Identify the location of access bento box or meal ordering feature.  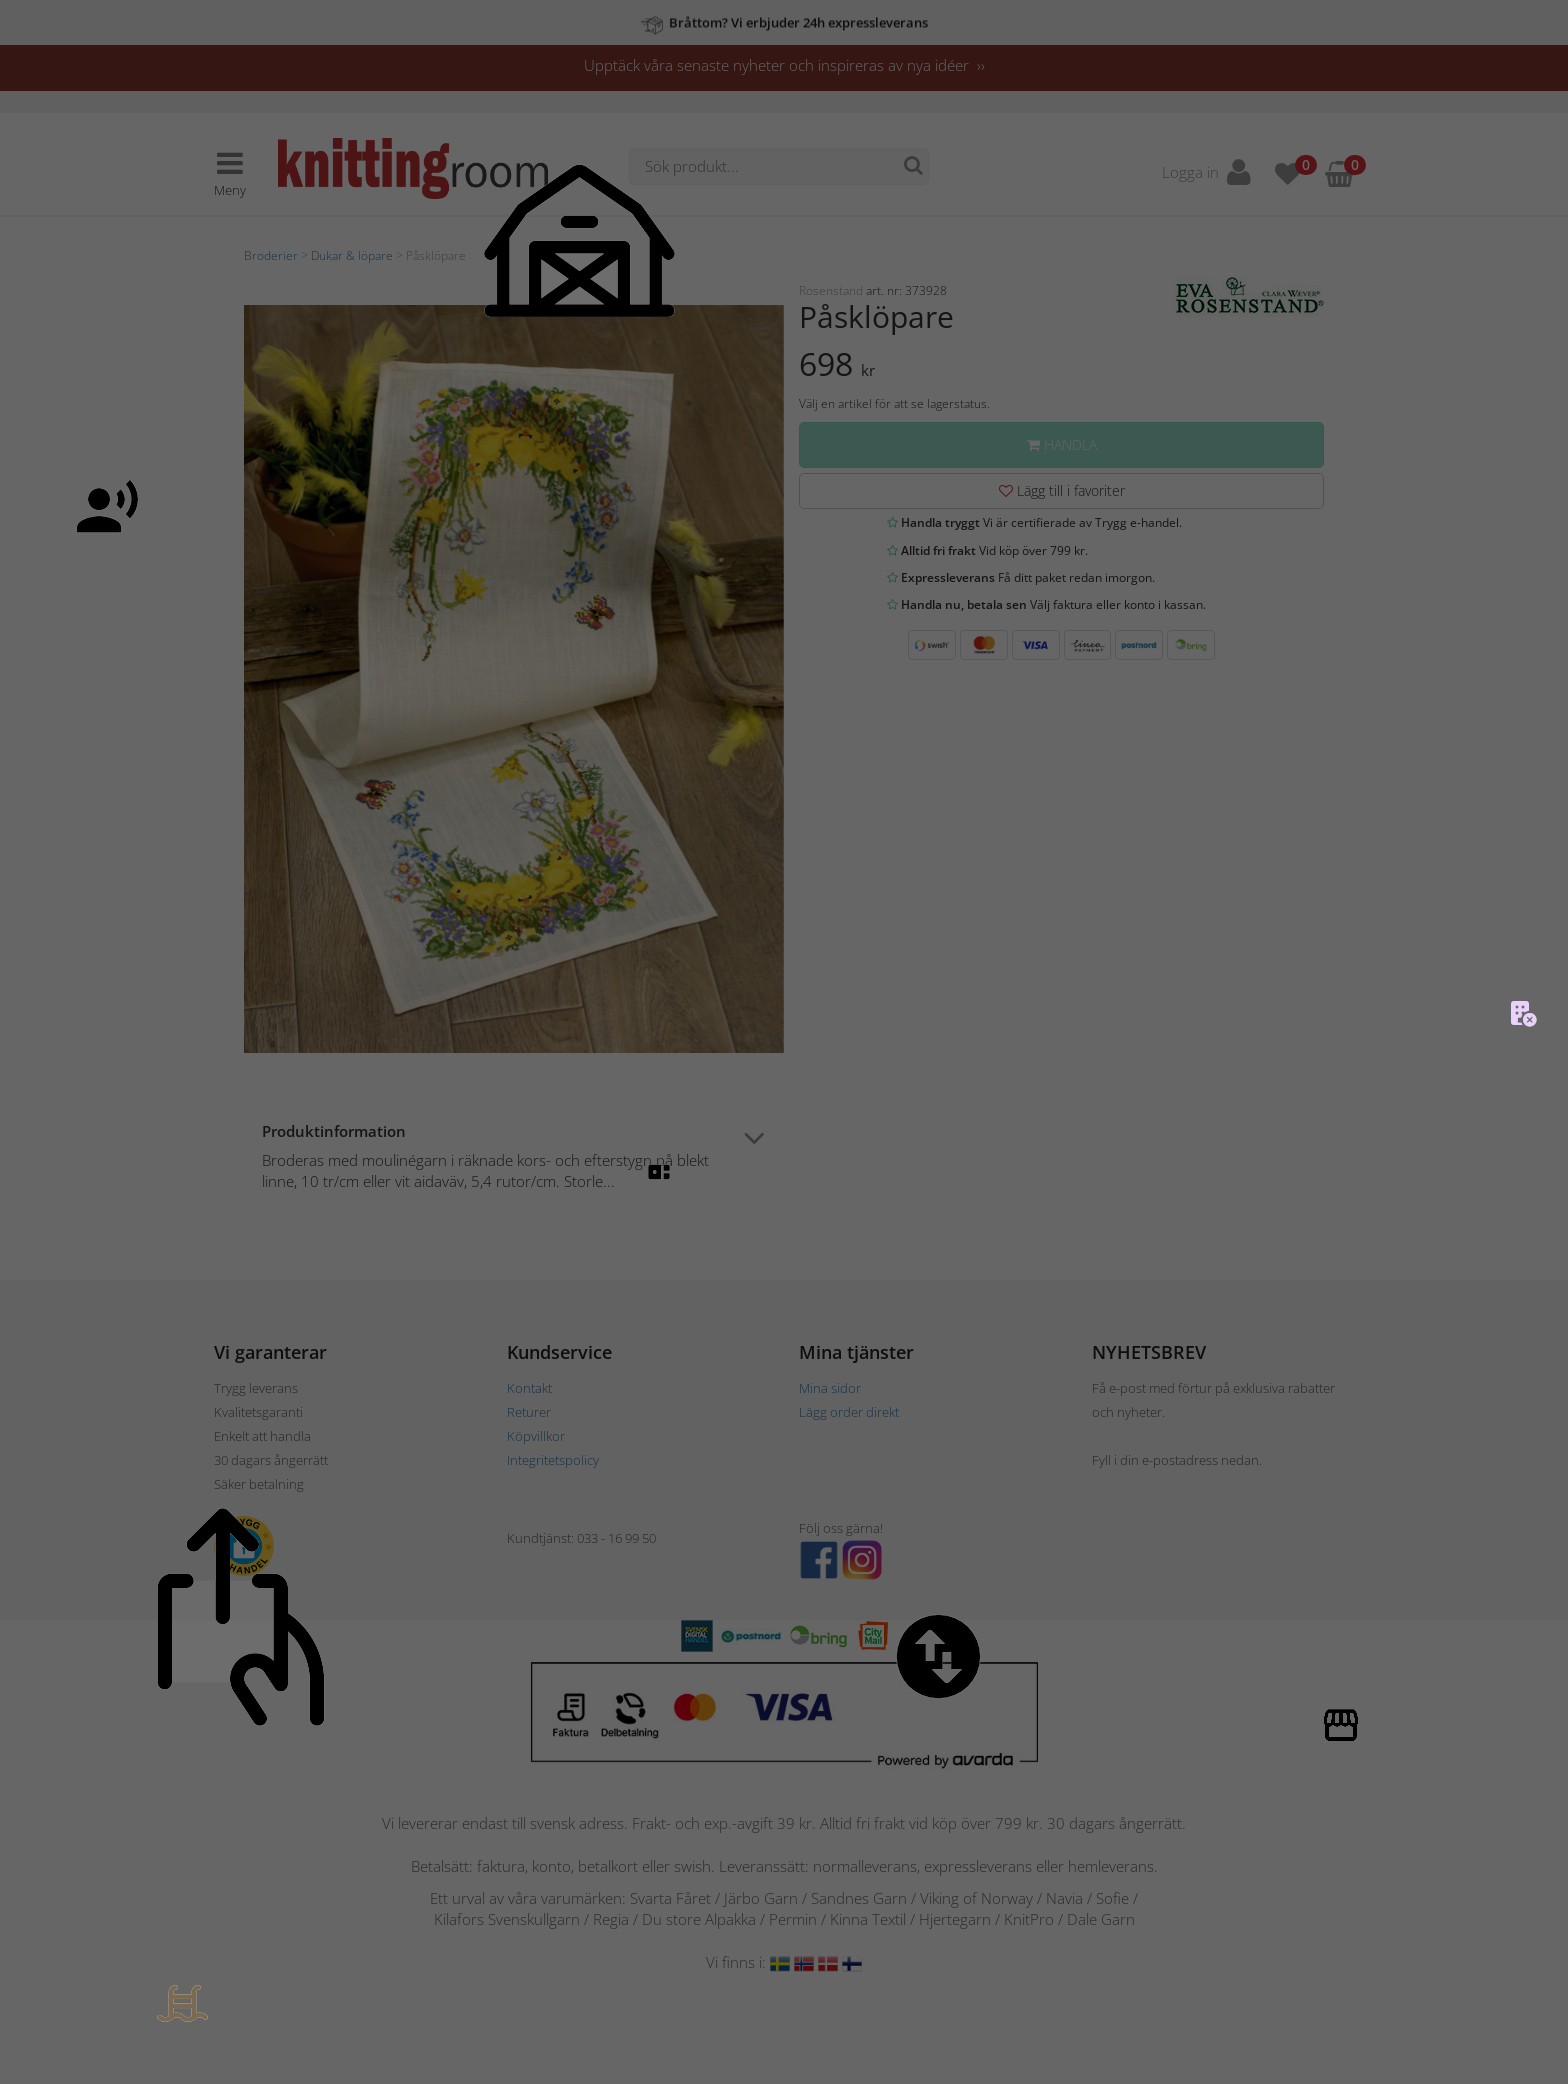
(659, 1172).